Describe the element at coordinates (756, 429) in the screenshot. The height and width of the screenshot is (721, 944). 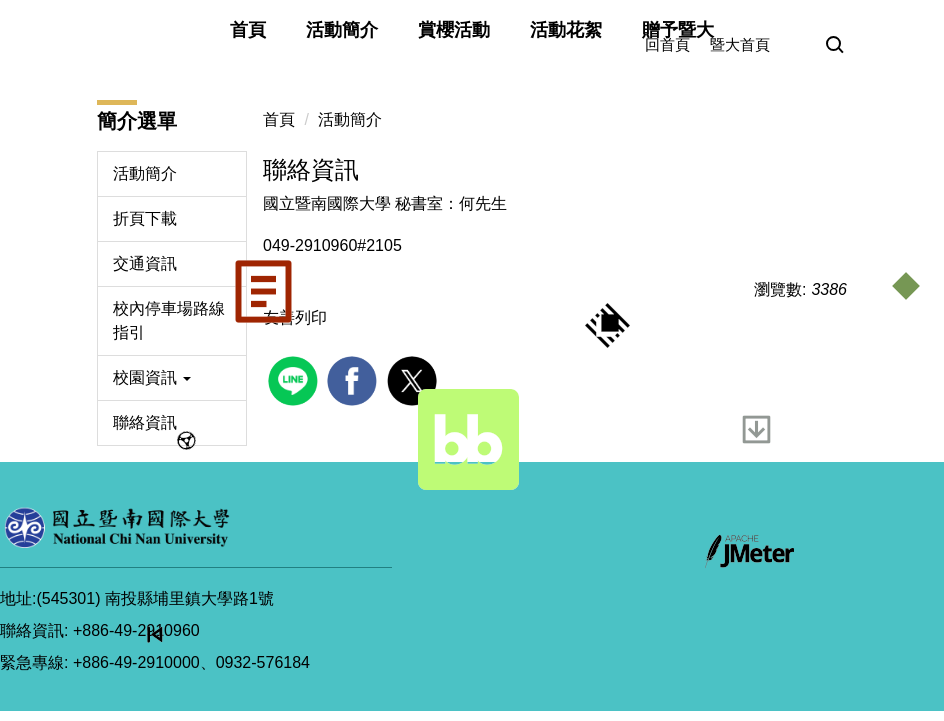
I see `download file or content` at that location.